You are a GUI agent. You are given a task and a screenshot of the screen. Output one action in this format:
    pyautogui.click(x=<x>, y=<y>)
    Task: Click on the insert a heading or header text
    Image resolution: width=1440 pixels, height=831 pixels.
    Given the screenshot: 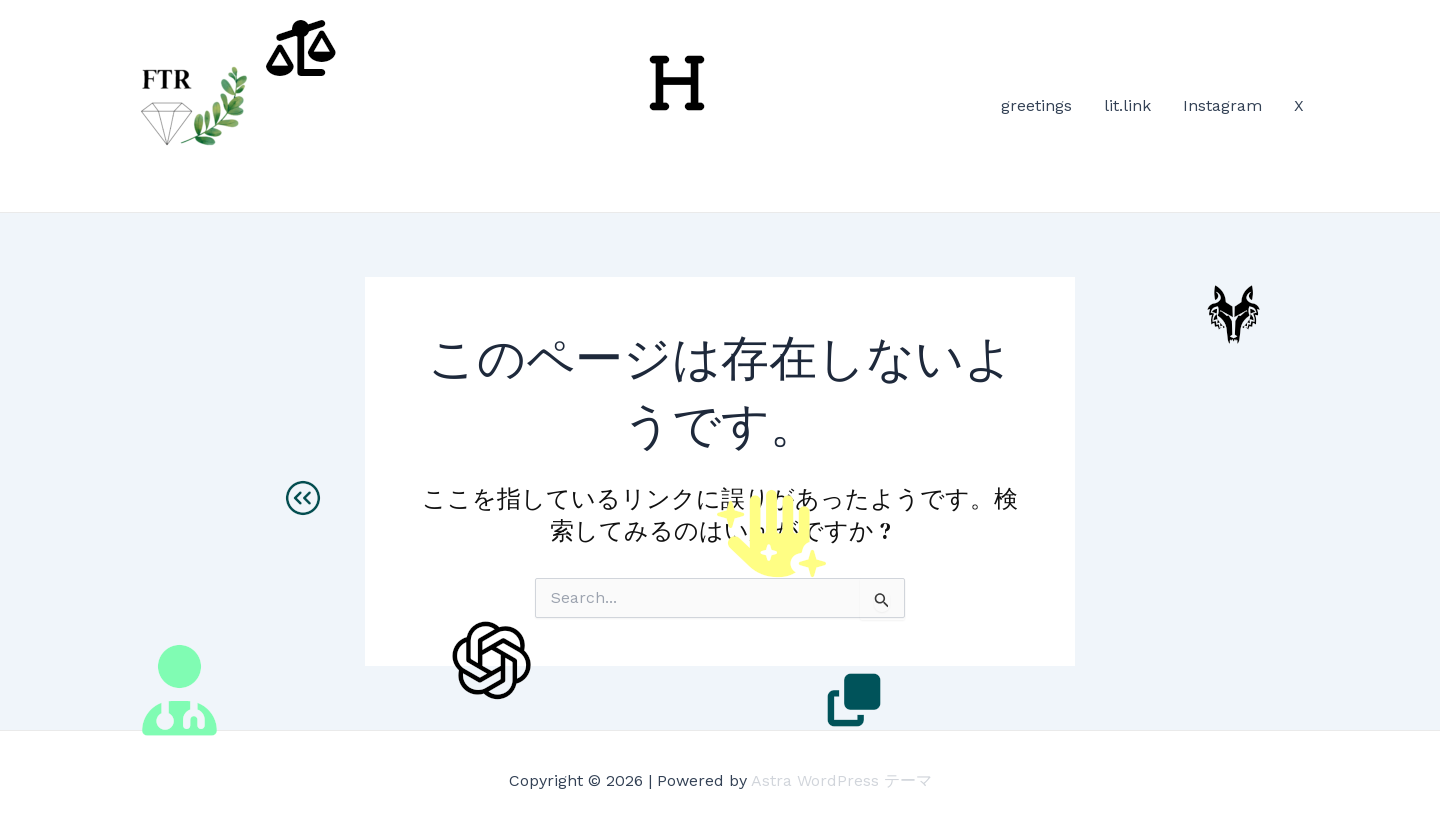 What is the action you would take?
    pyautogui.click(x=677, y=83)
    